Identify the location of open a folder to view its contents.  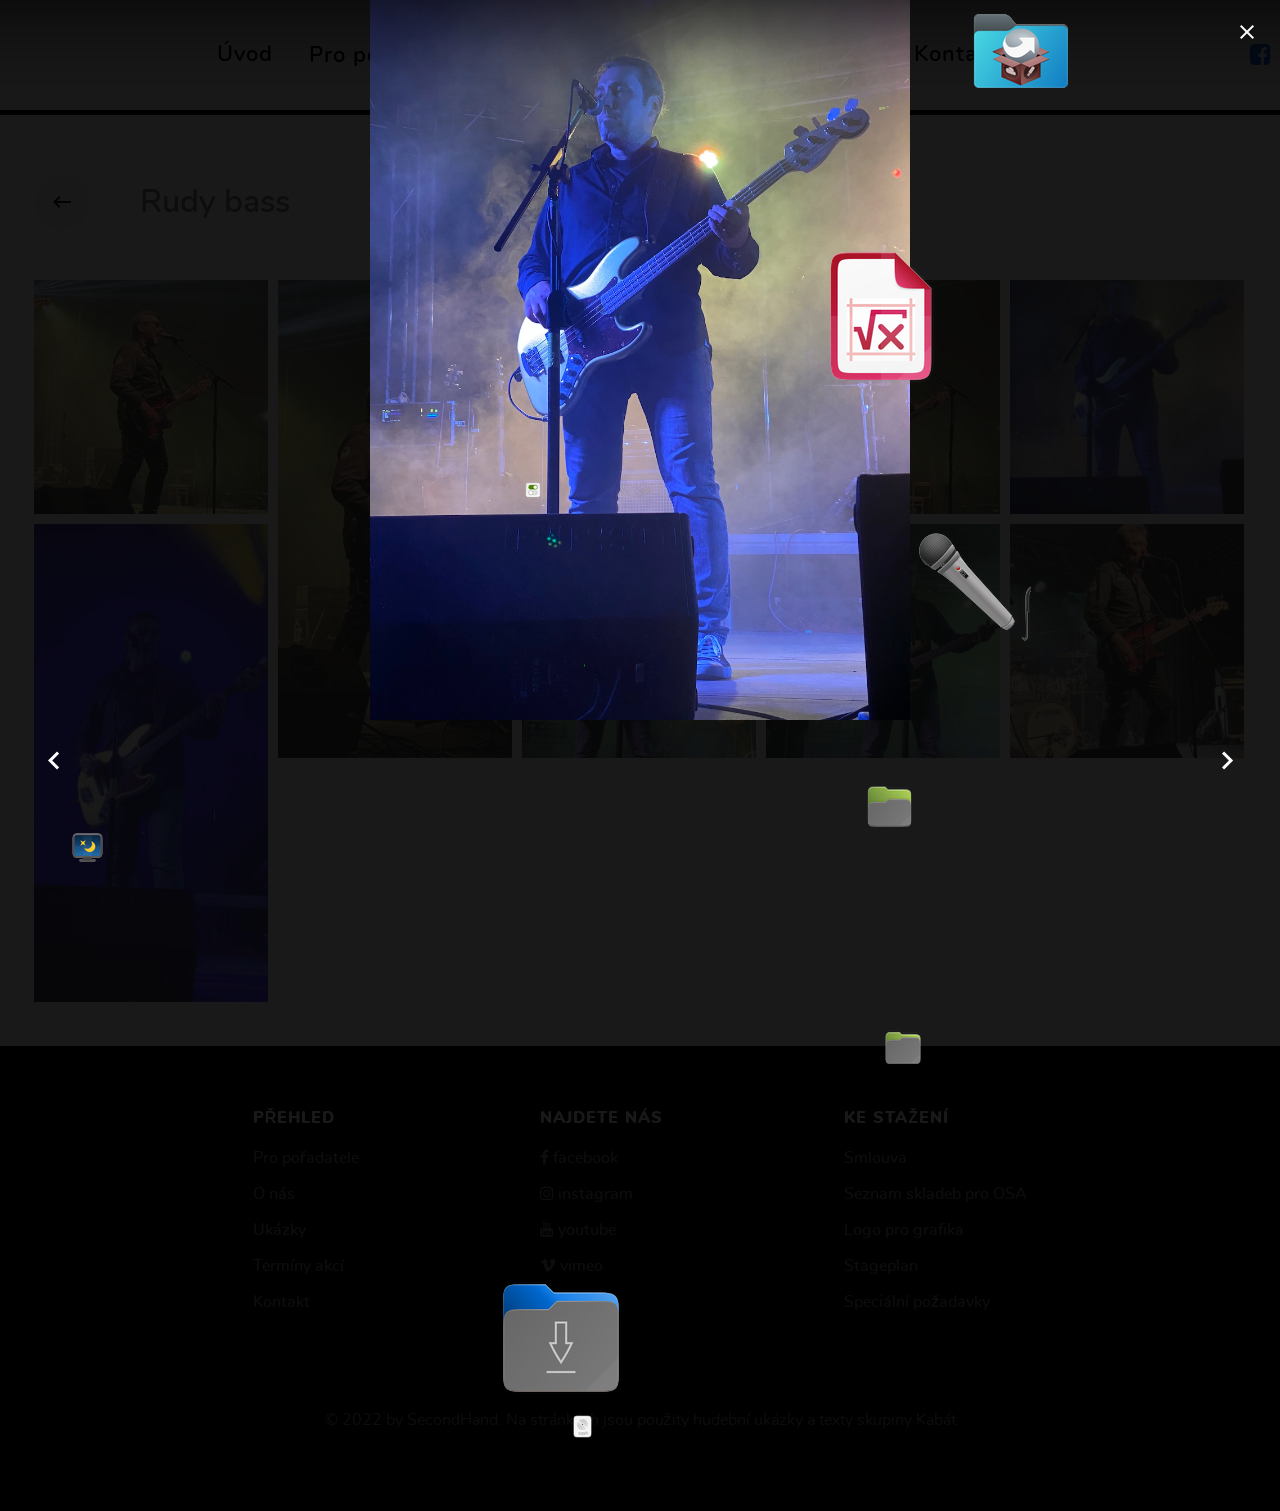
(903, 1048).